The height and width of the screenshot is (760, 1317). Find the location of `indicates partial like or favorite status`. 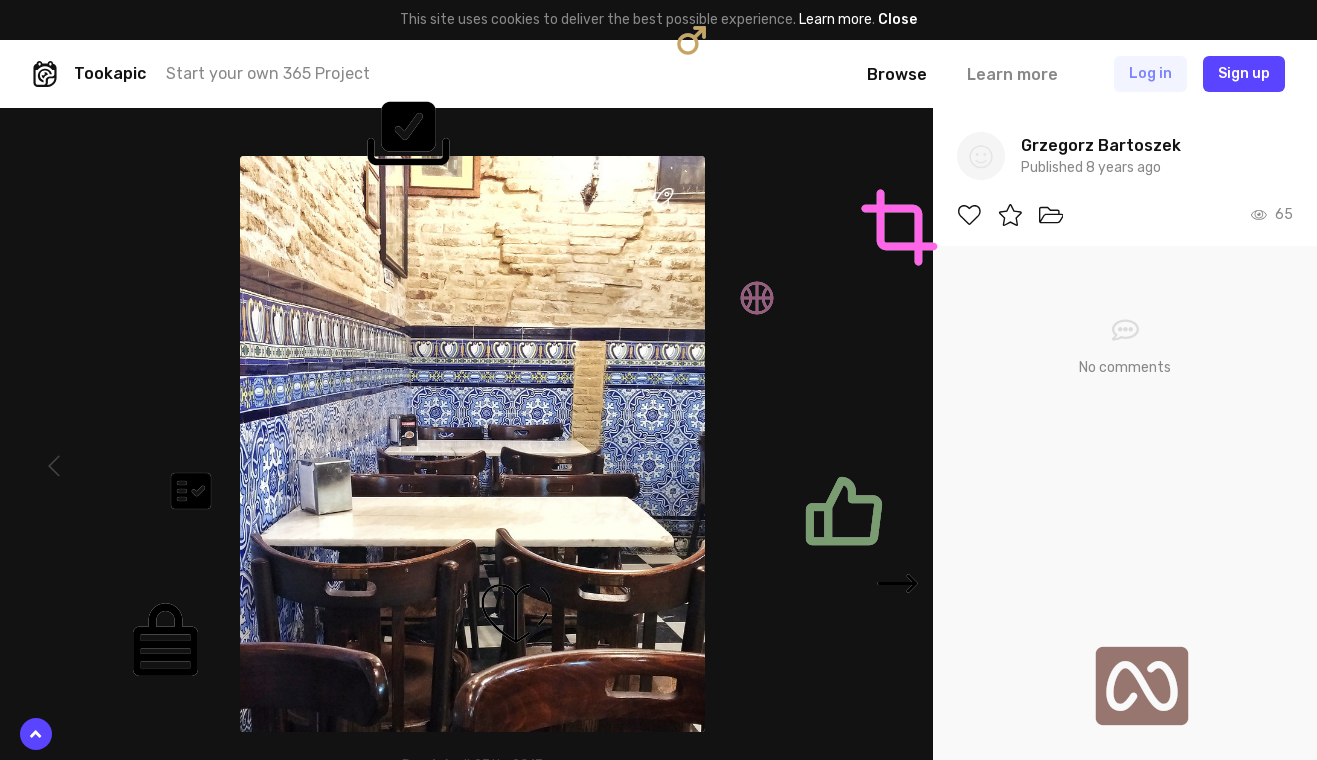

indicates partial like or favorite status is located at coordinates (516, 611).